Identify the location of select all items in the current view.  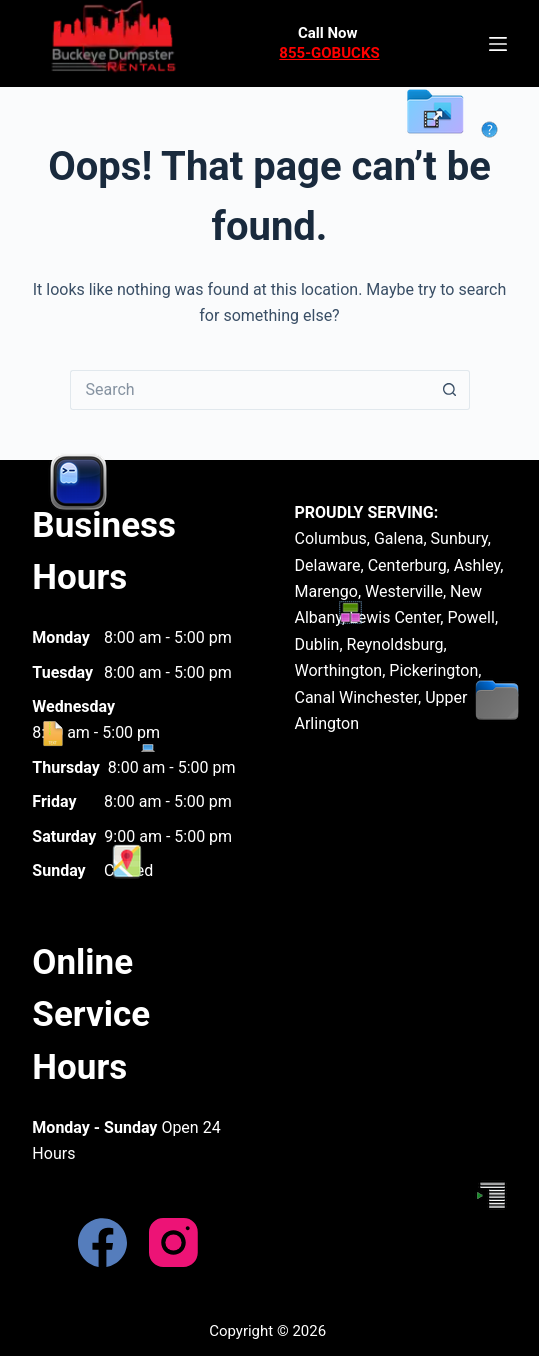
(350, 612).